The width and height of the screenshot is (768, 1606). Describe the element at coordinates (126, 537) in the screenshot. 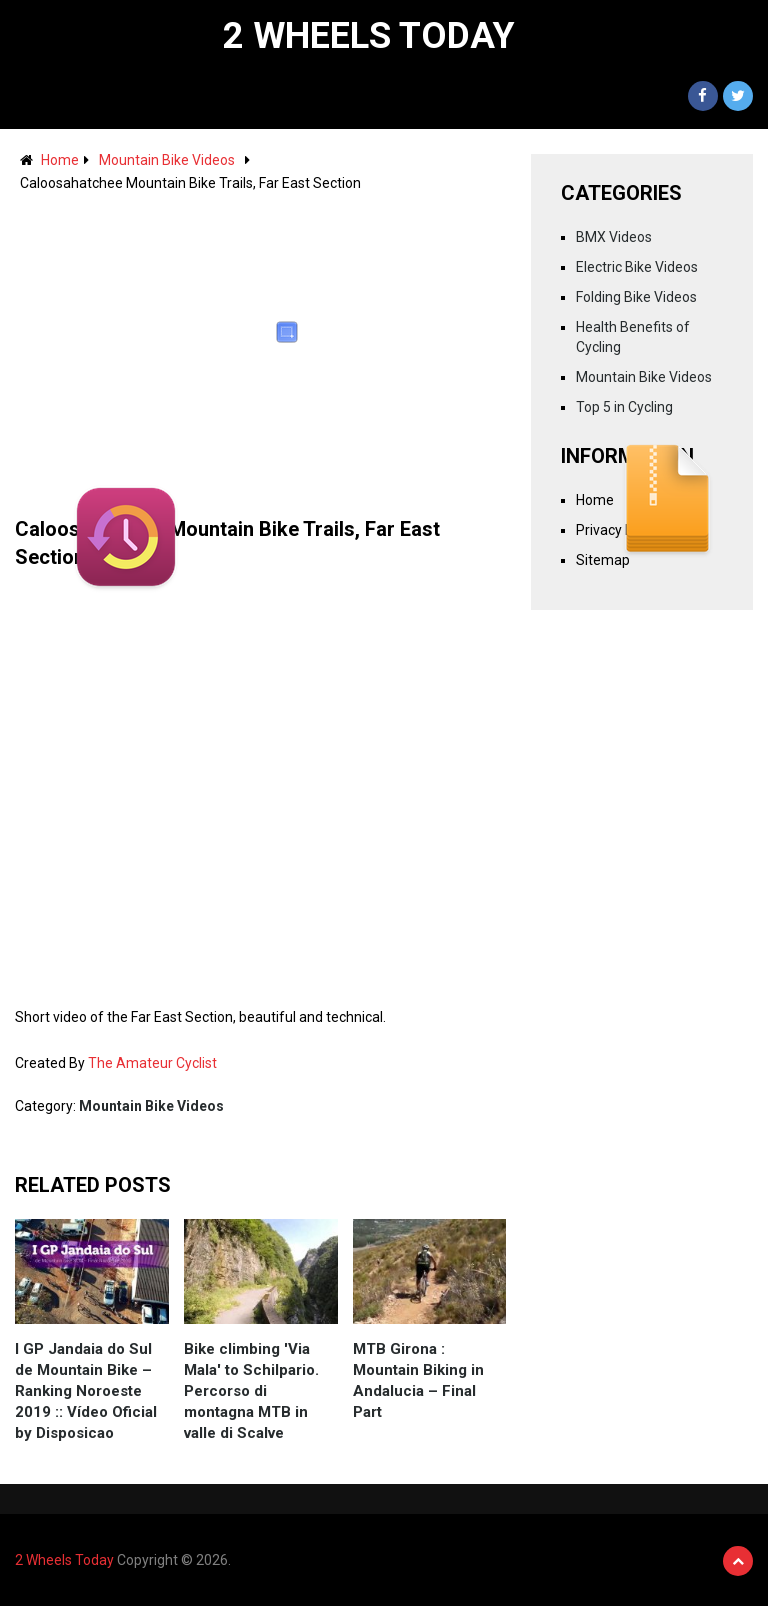

I see `open pika backup to manage system backups` at that location.